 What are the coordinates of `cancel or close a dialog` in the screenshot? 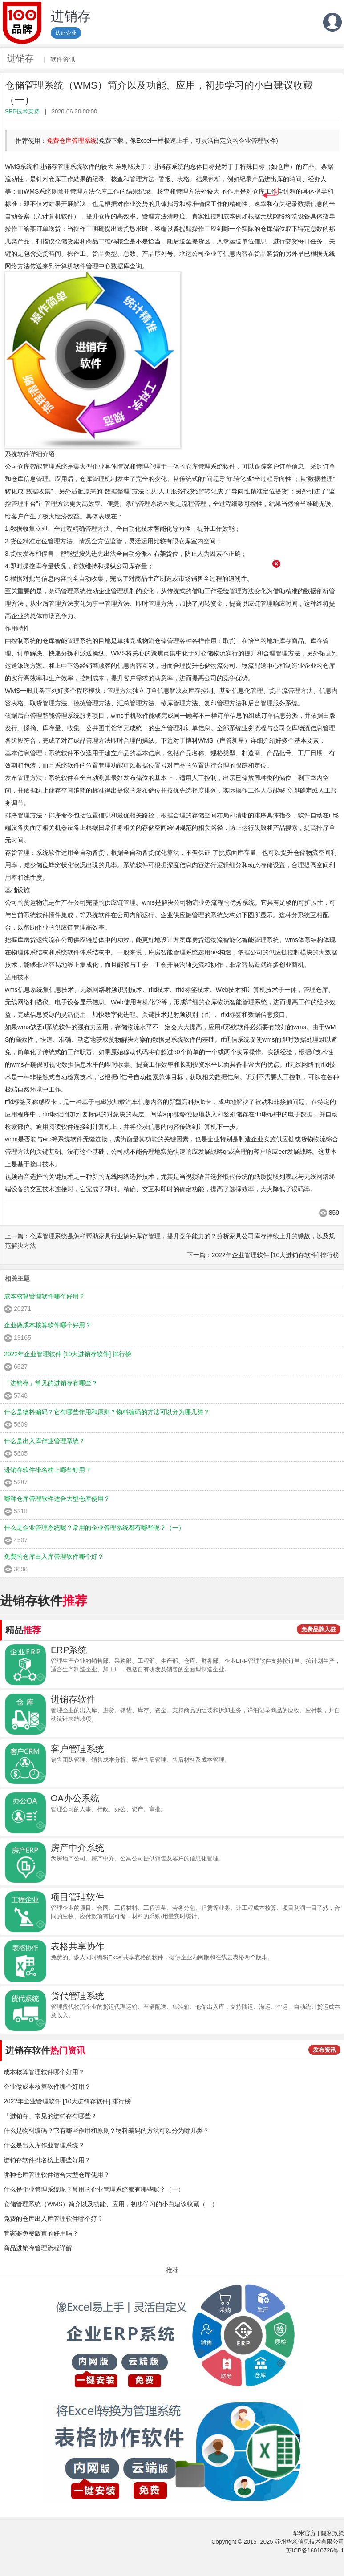 It's located at (276, 564).